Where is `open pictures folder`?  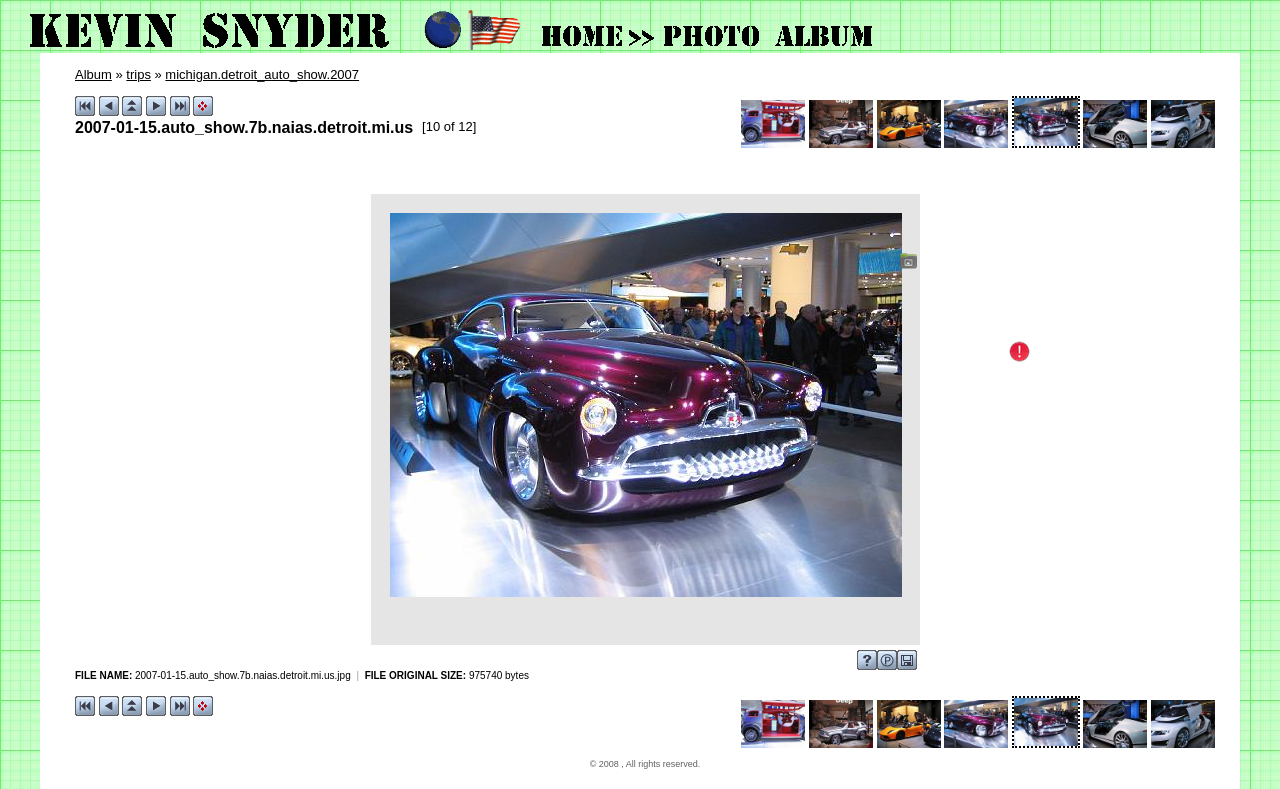 open pictures folder is located at coordinates (908, 260).